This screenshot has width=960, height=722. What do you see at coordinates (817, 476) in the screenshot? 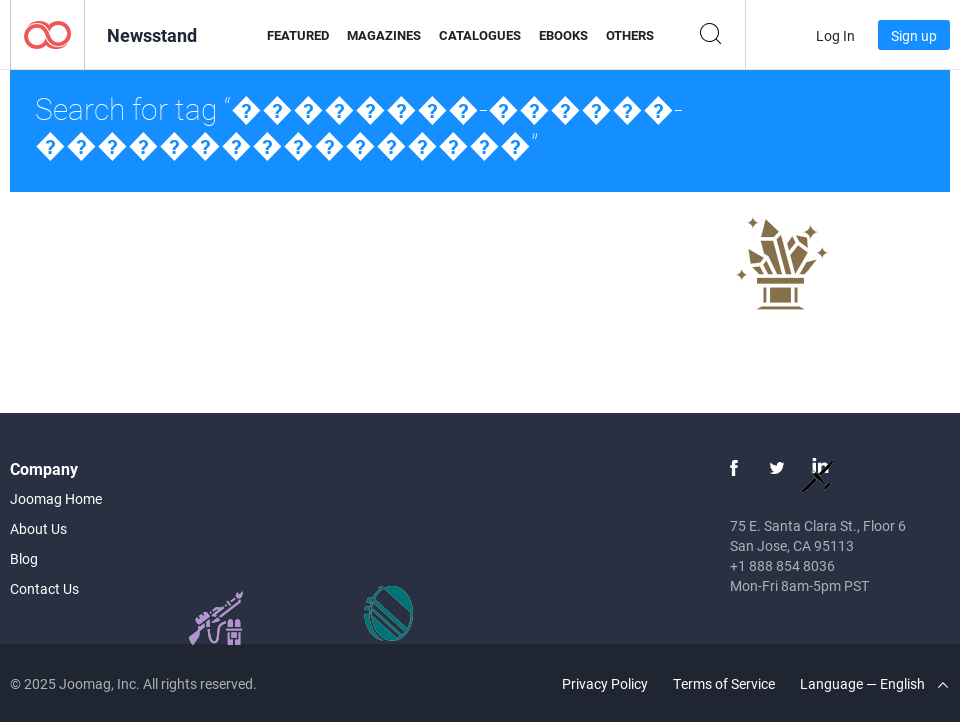
I see `access glider or sailplane activities` at bounding box center [817, 476].